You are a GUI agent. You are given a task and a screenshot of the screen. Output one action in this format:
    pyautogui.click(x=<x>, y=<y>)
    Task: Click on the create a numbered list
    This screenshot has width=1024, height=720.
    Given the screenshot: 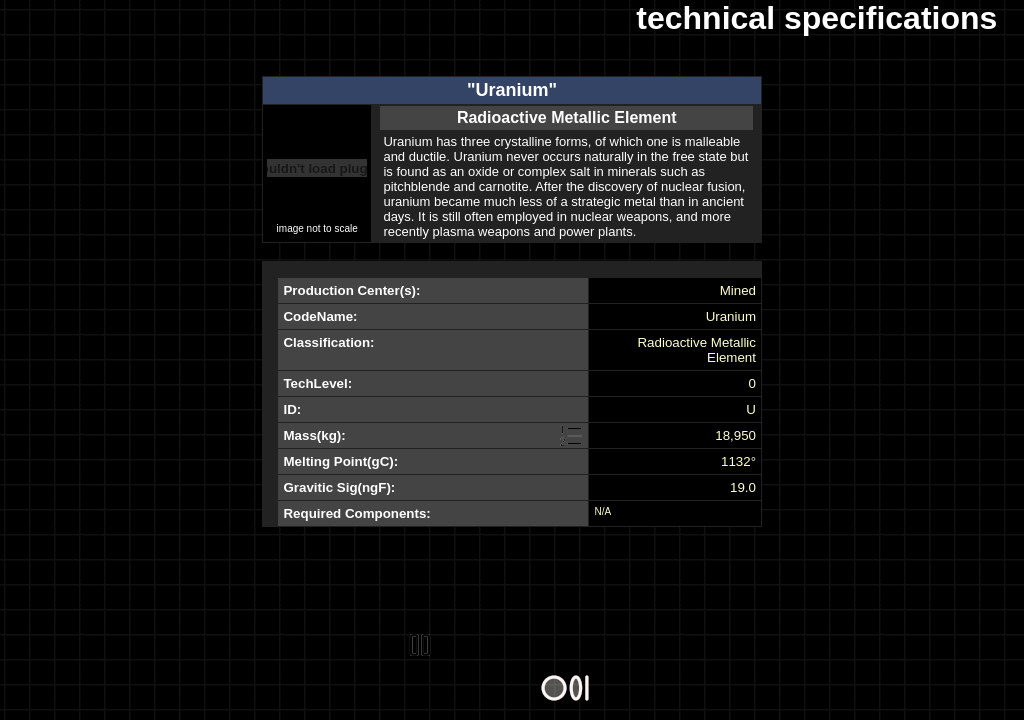 What is the action you would take?
    pyautogui.click(x=571, y=436)
    